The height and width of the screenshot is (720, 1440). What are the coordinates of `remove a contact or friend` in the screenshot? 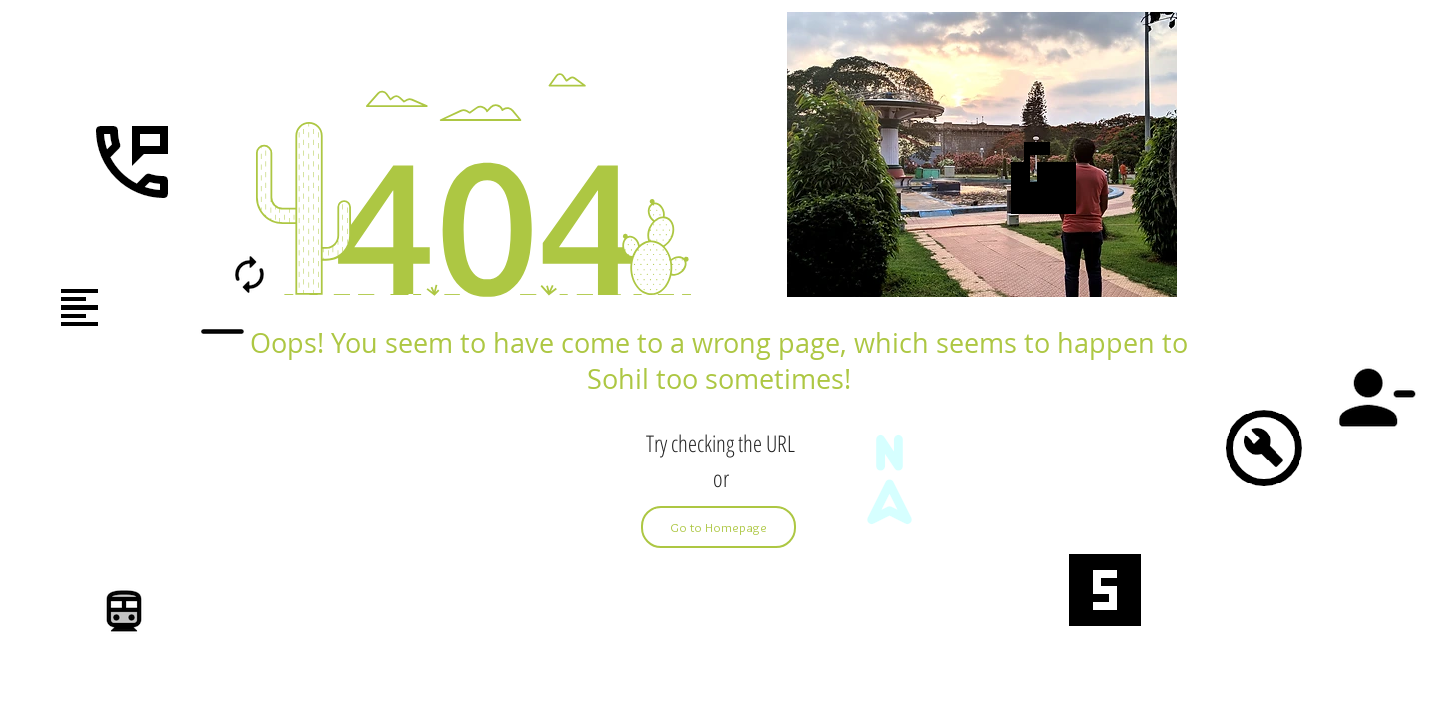 It's located at (1375, 397).